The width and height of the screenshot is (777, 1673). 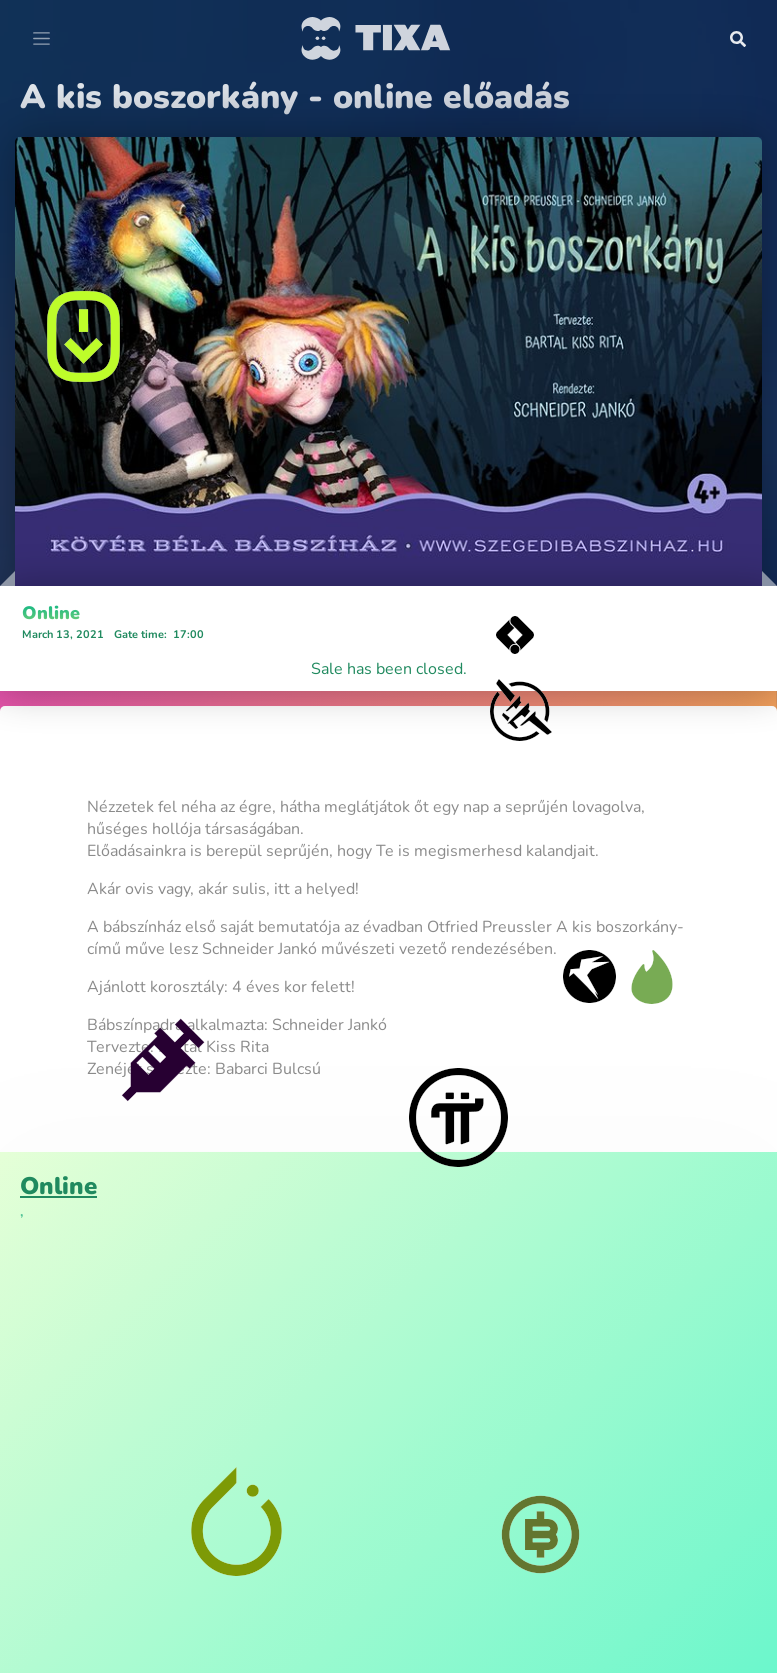 I want to click on google tag manager logo, so click(x=515, y=635).